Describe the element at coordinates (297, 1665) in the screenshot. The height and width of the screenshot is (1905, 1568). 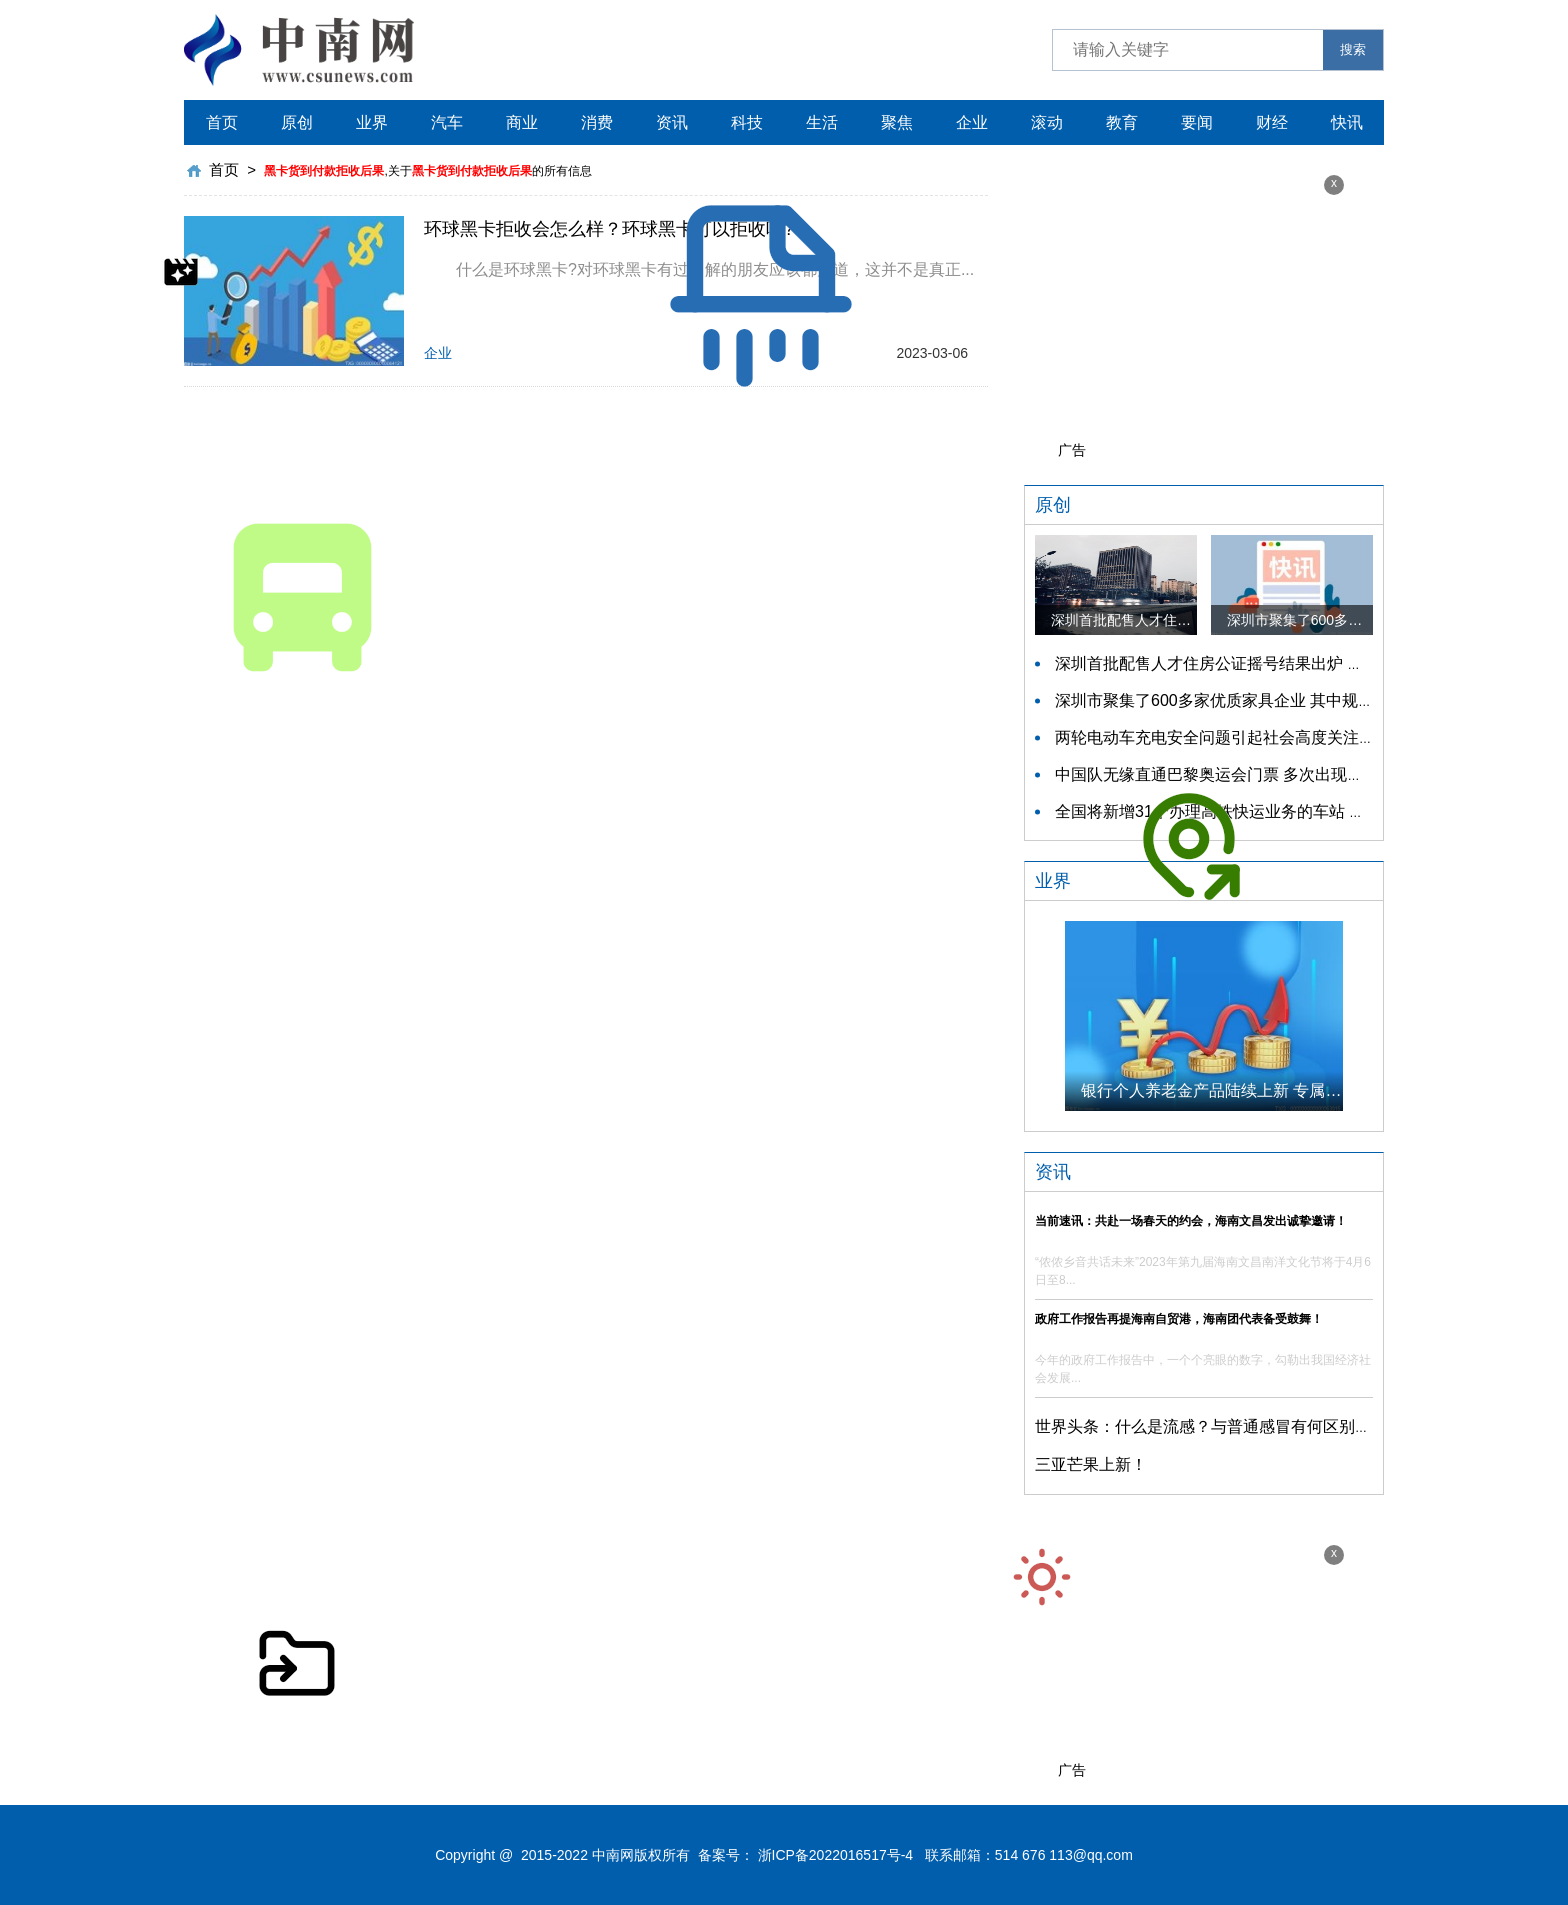
I see `create a symbolic link to this folder` at that location.